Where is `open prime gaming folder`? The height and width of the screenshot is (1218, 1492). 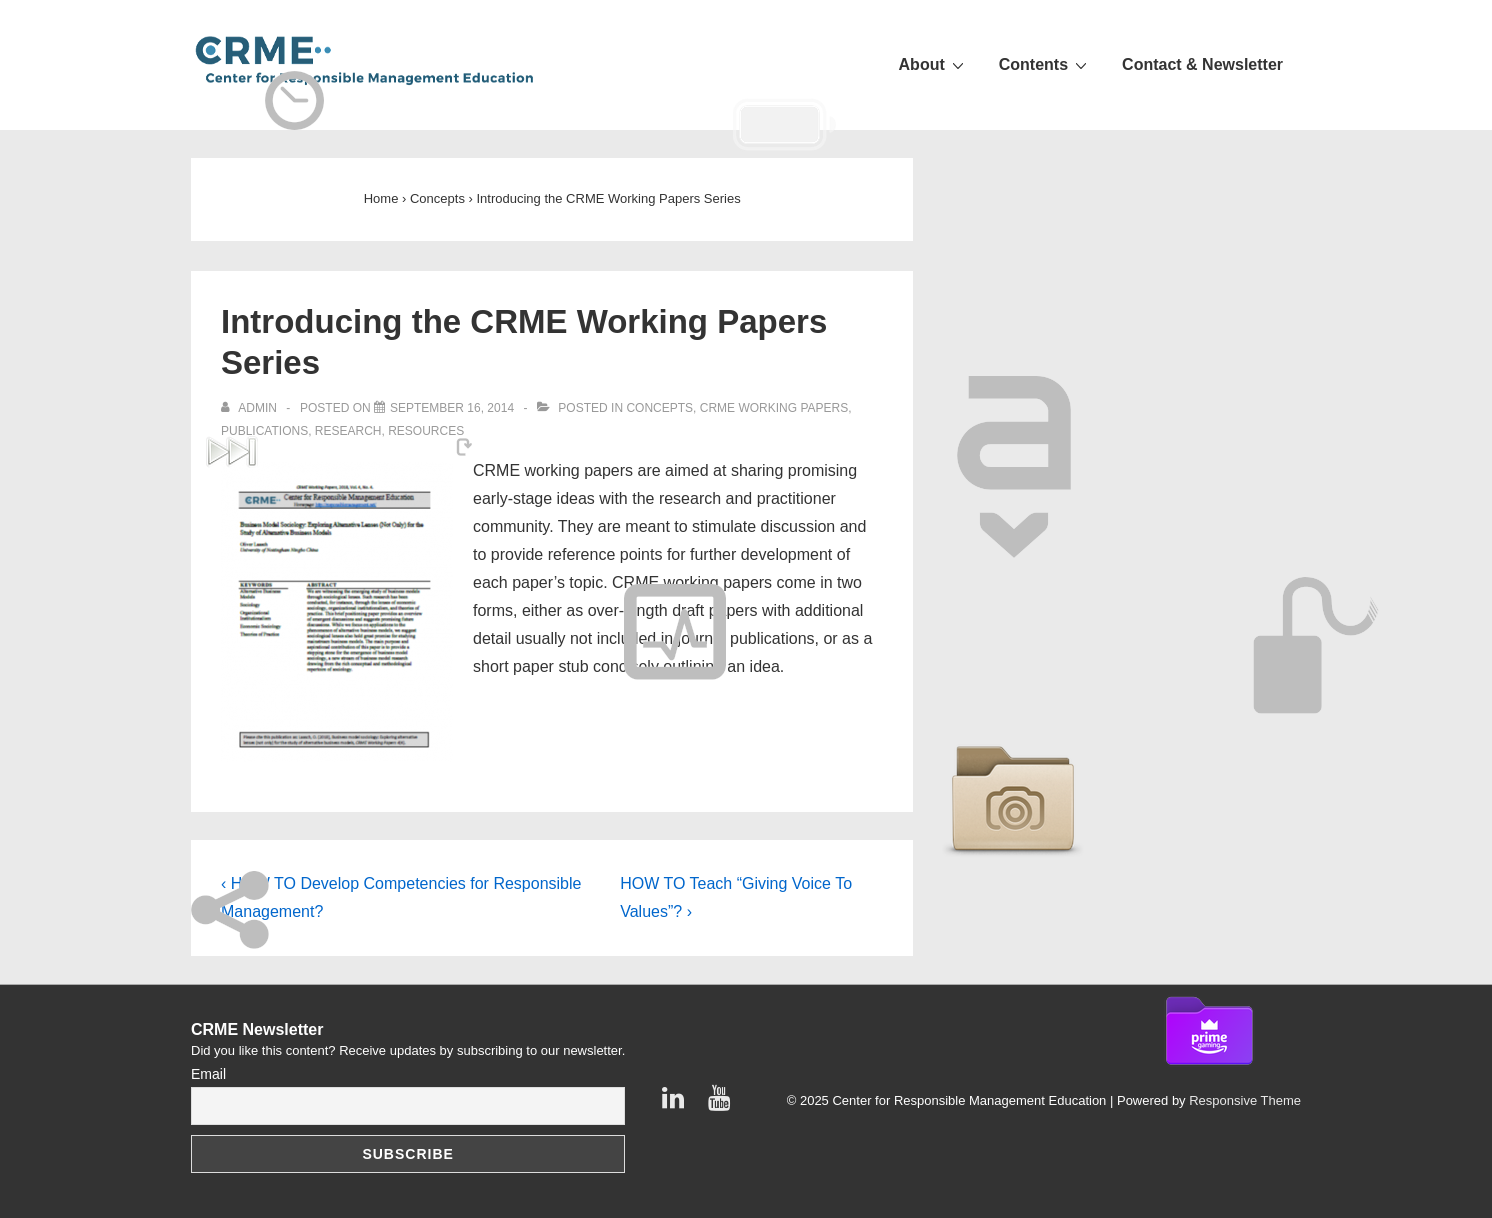
open prime gaming folder is located at coordinates (1209, 1033).